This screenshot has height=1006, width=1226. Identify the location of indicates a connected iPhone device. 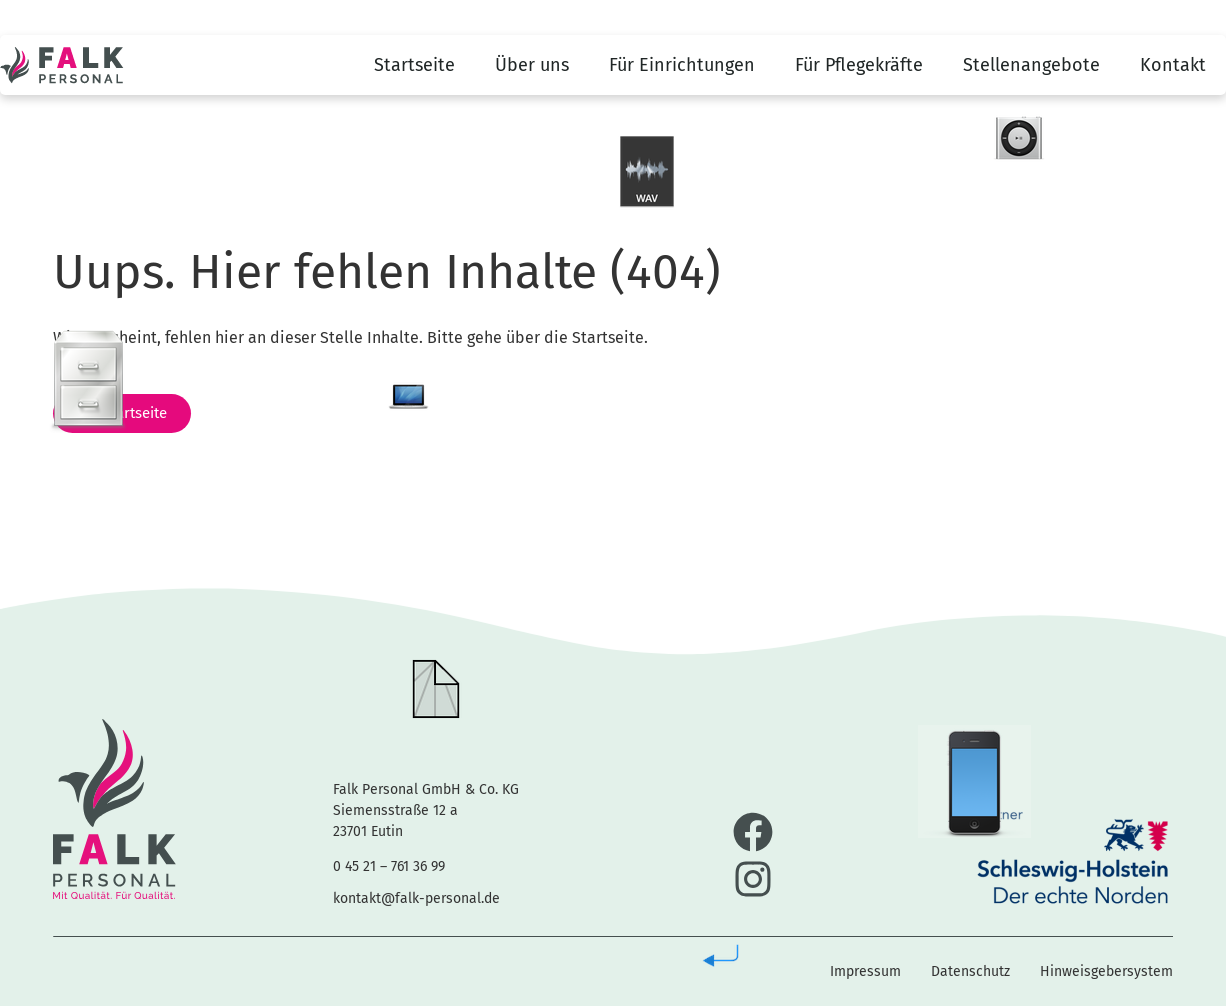
(974, 781).